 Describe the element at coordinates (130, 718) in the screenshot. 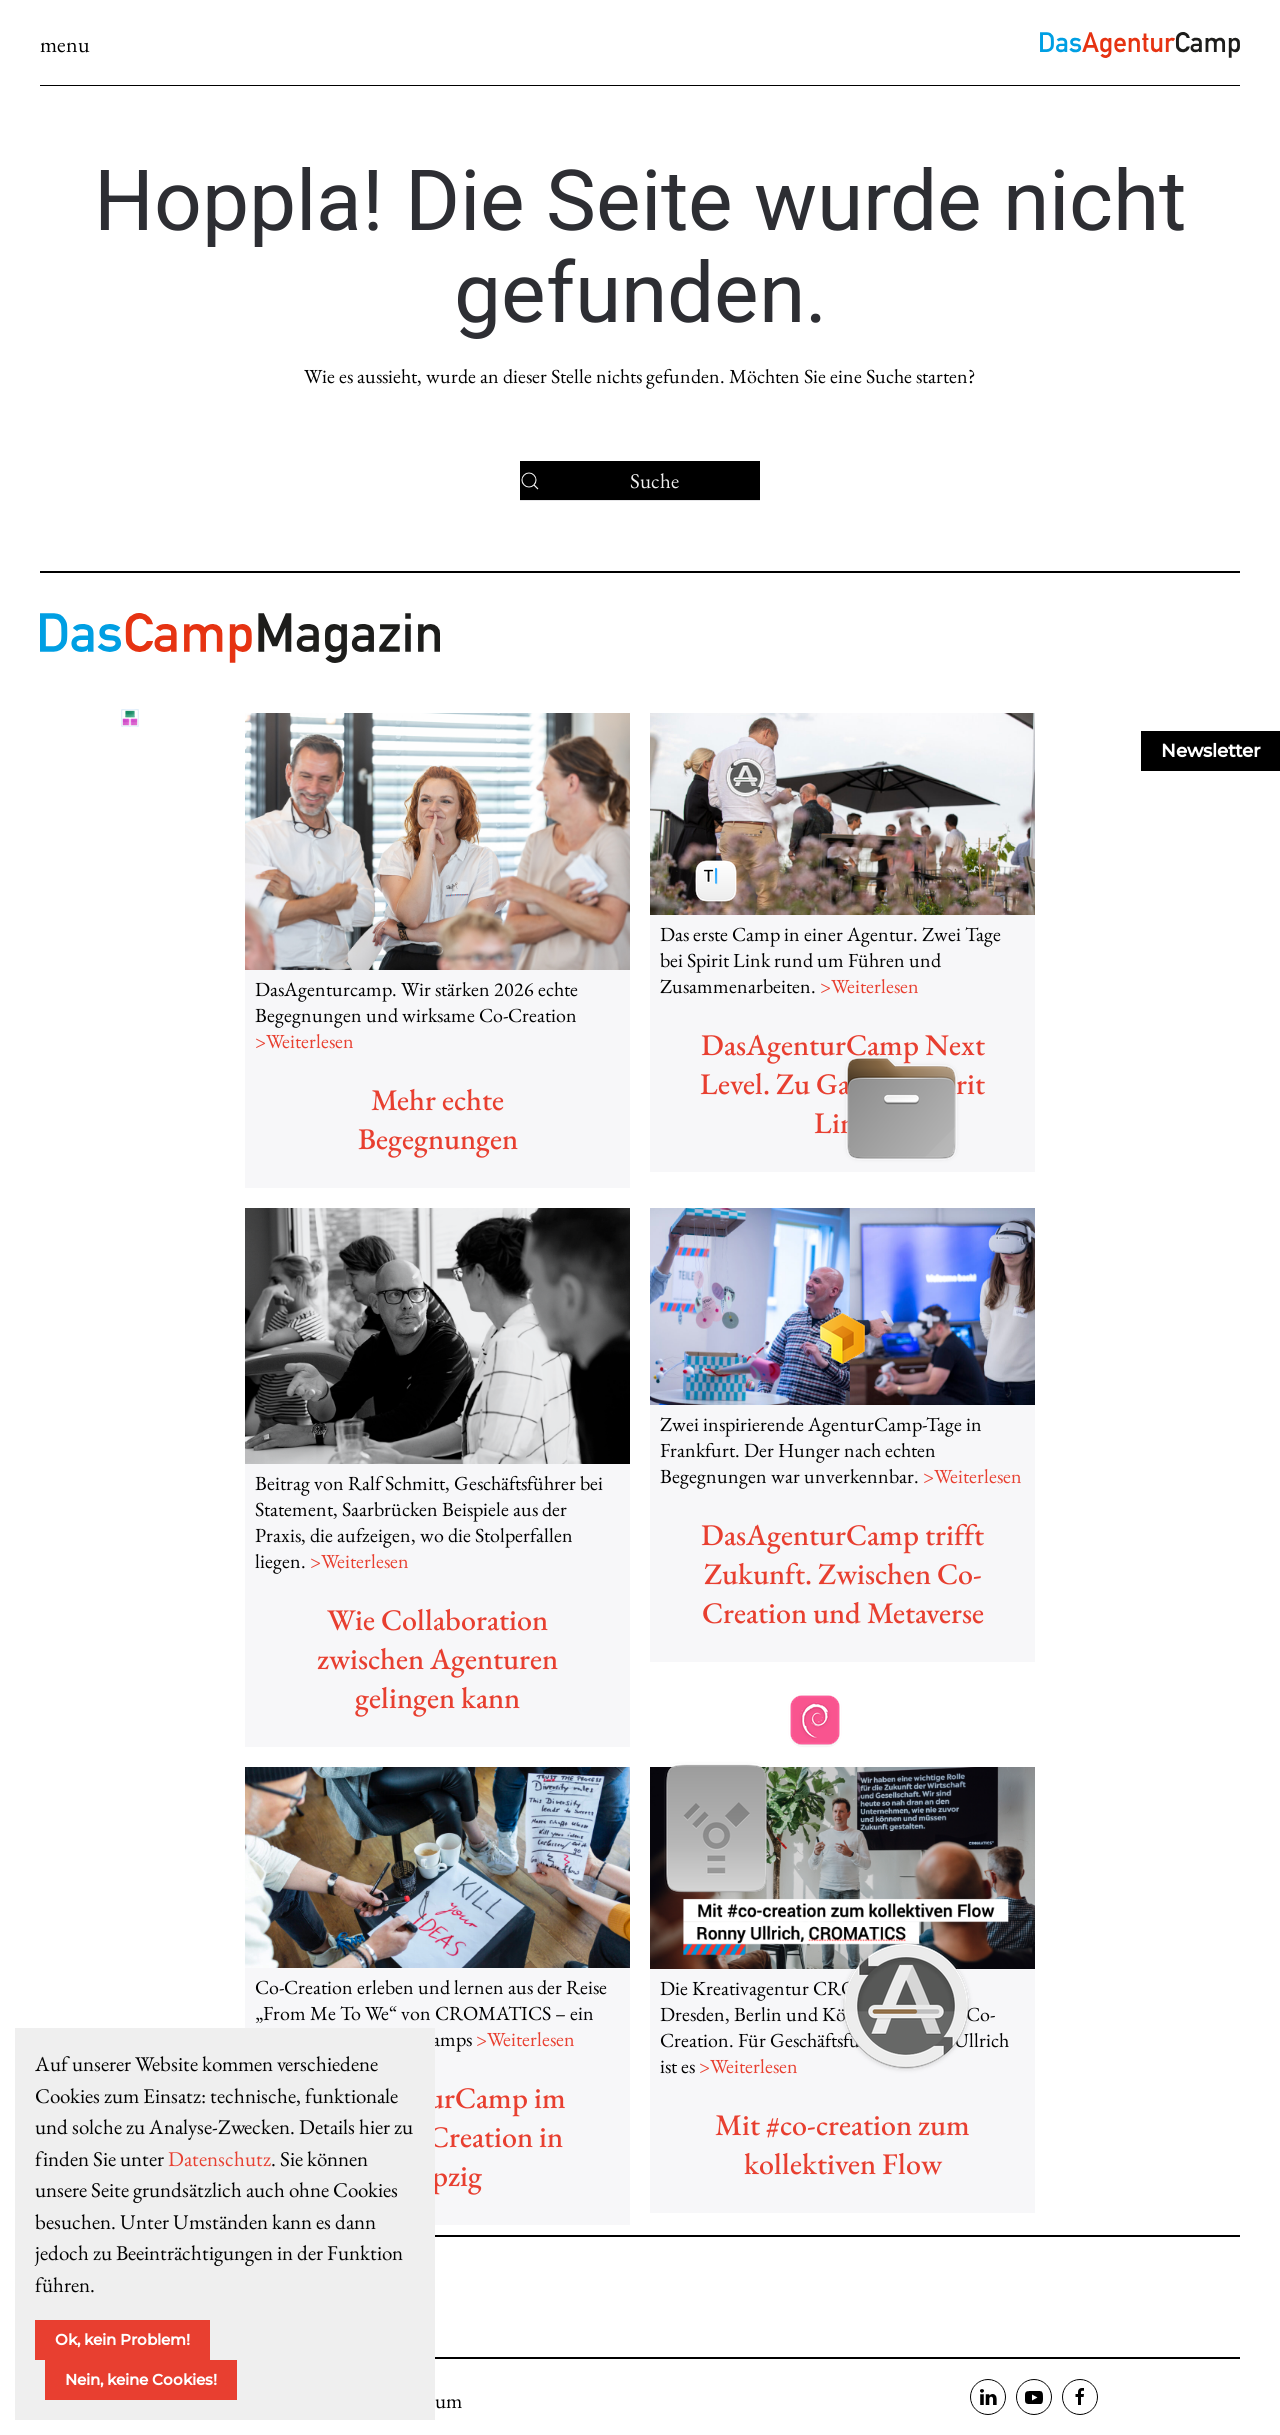

I see `select all items in the current view` at that location.